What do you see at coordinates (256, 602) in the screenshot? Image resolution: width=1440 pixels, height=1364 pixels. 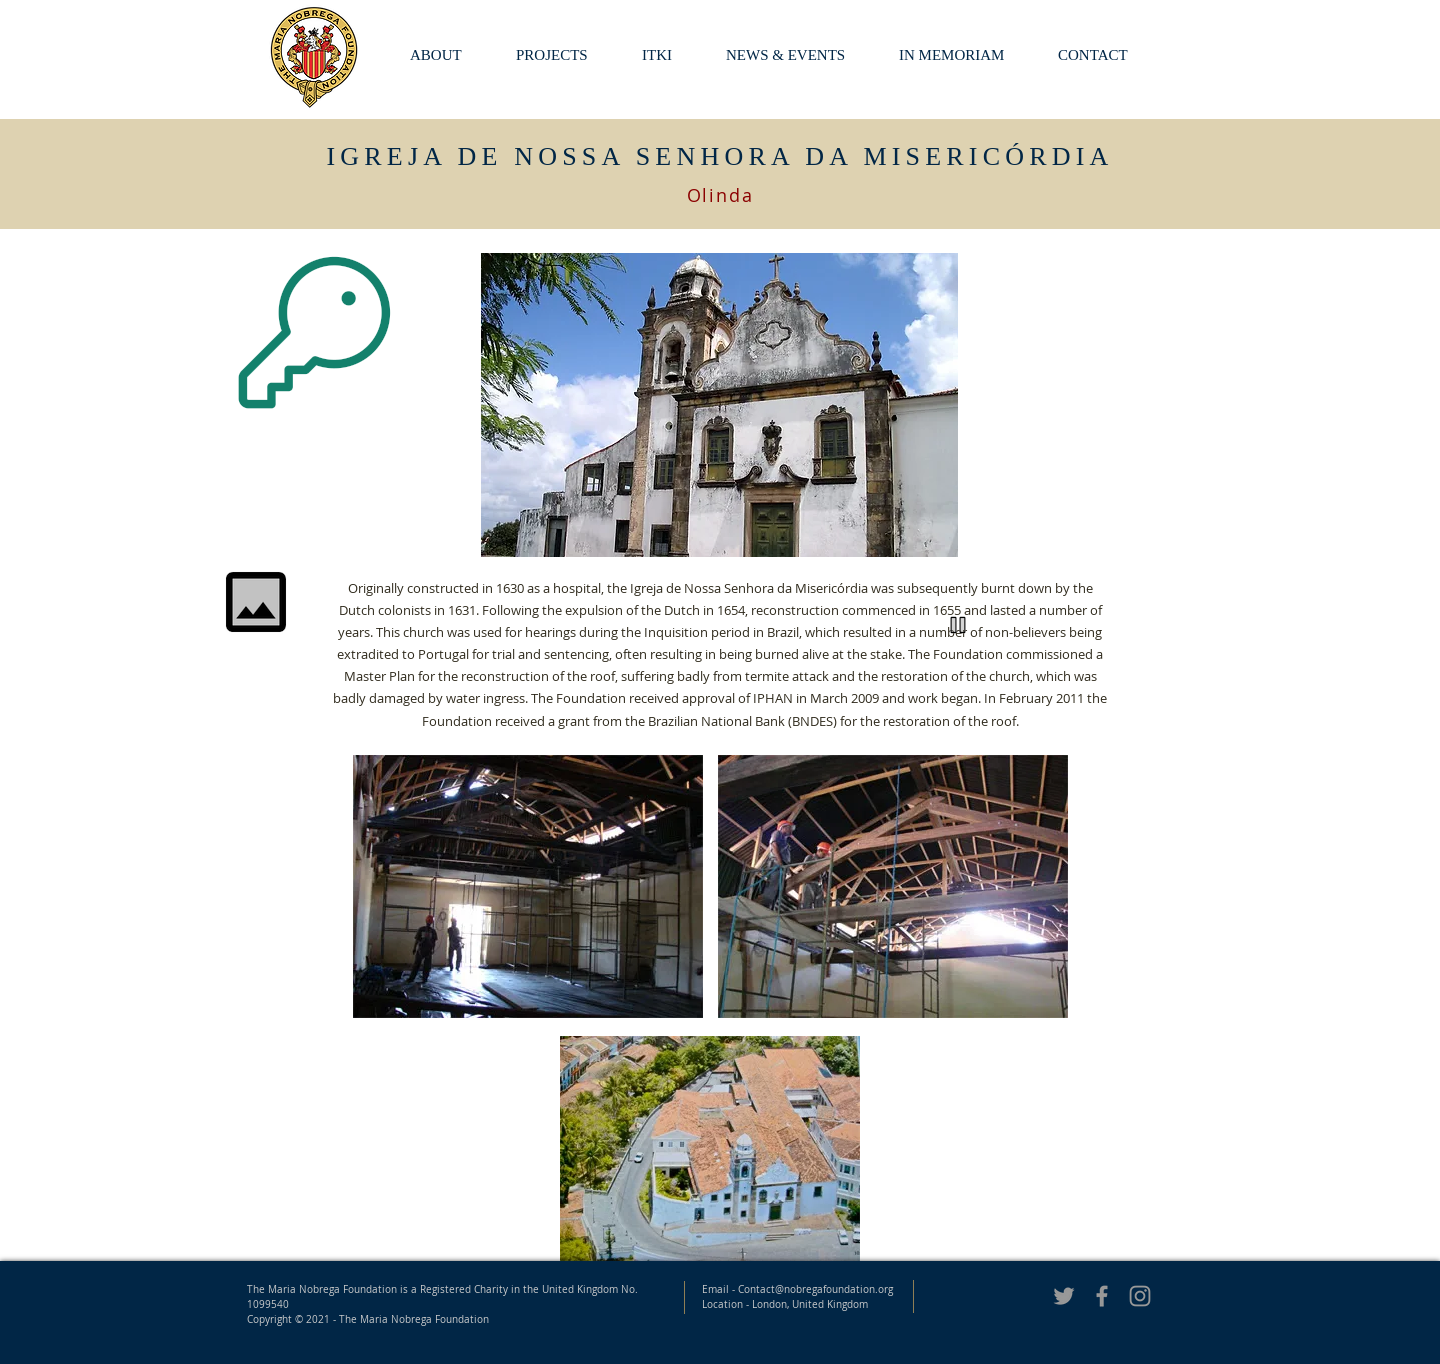 I see `view image or photo` at bounding box center [256, 602].